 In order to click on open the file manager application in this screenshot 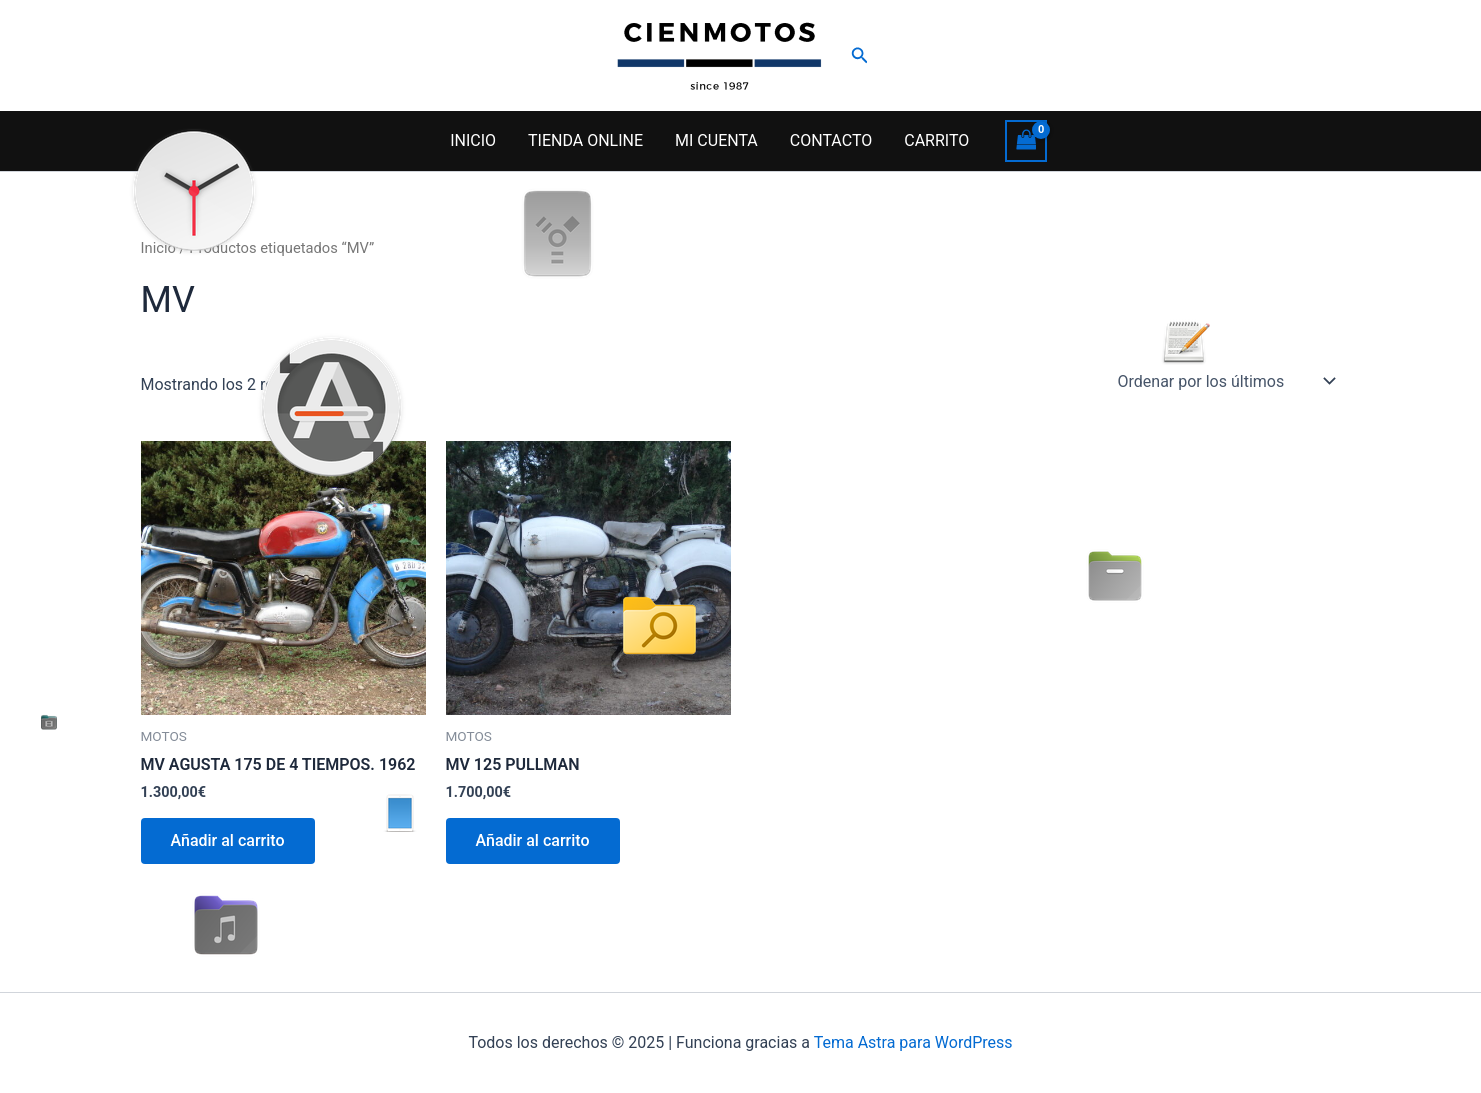, I will do `click(1115, 576)`.